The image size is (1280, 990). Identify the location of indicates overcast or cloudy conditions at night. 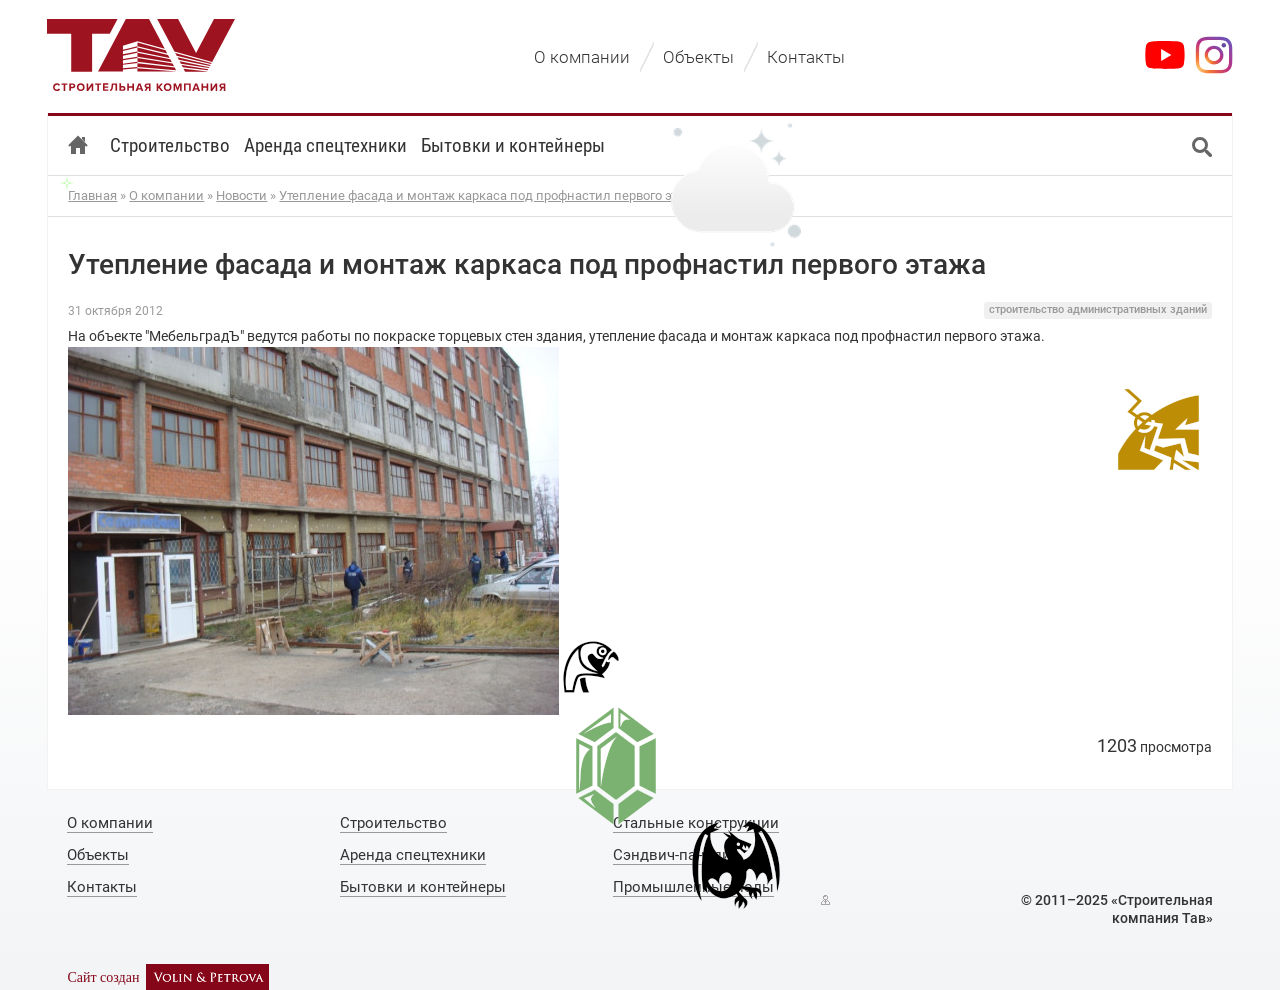
(736, 185).